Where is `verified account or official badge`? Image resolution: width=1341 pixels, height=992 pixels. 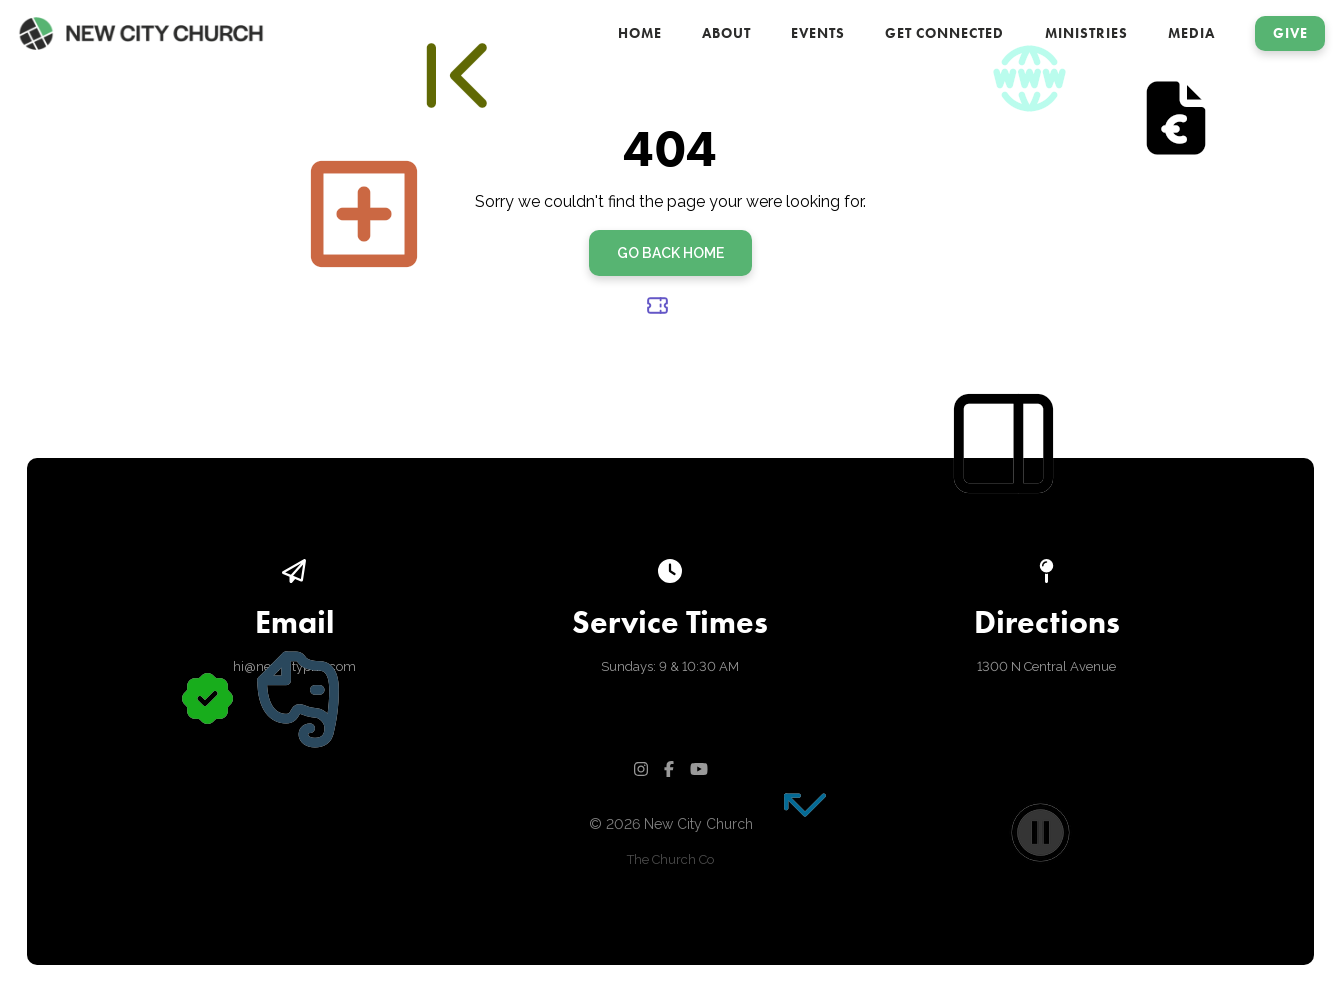 verified account or official badge is located at coordinates (207, 698).